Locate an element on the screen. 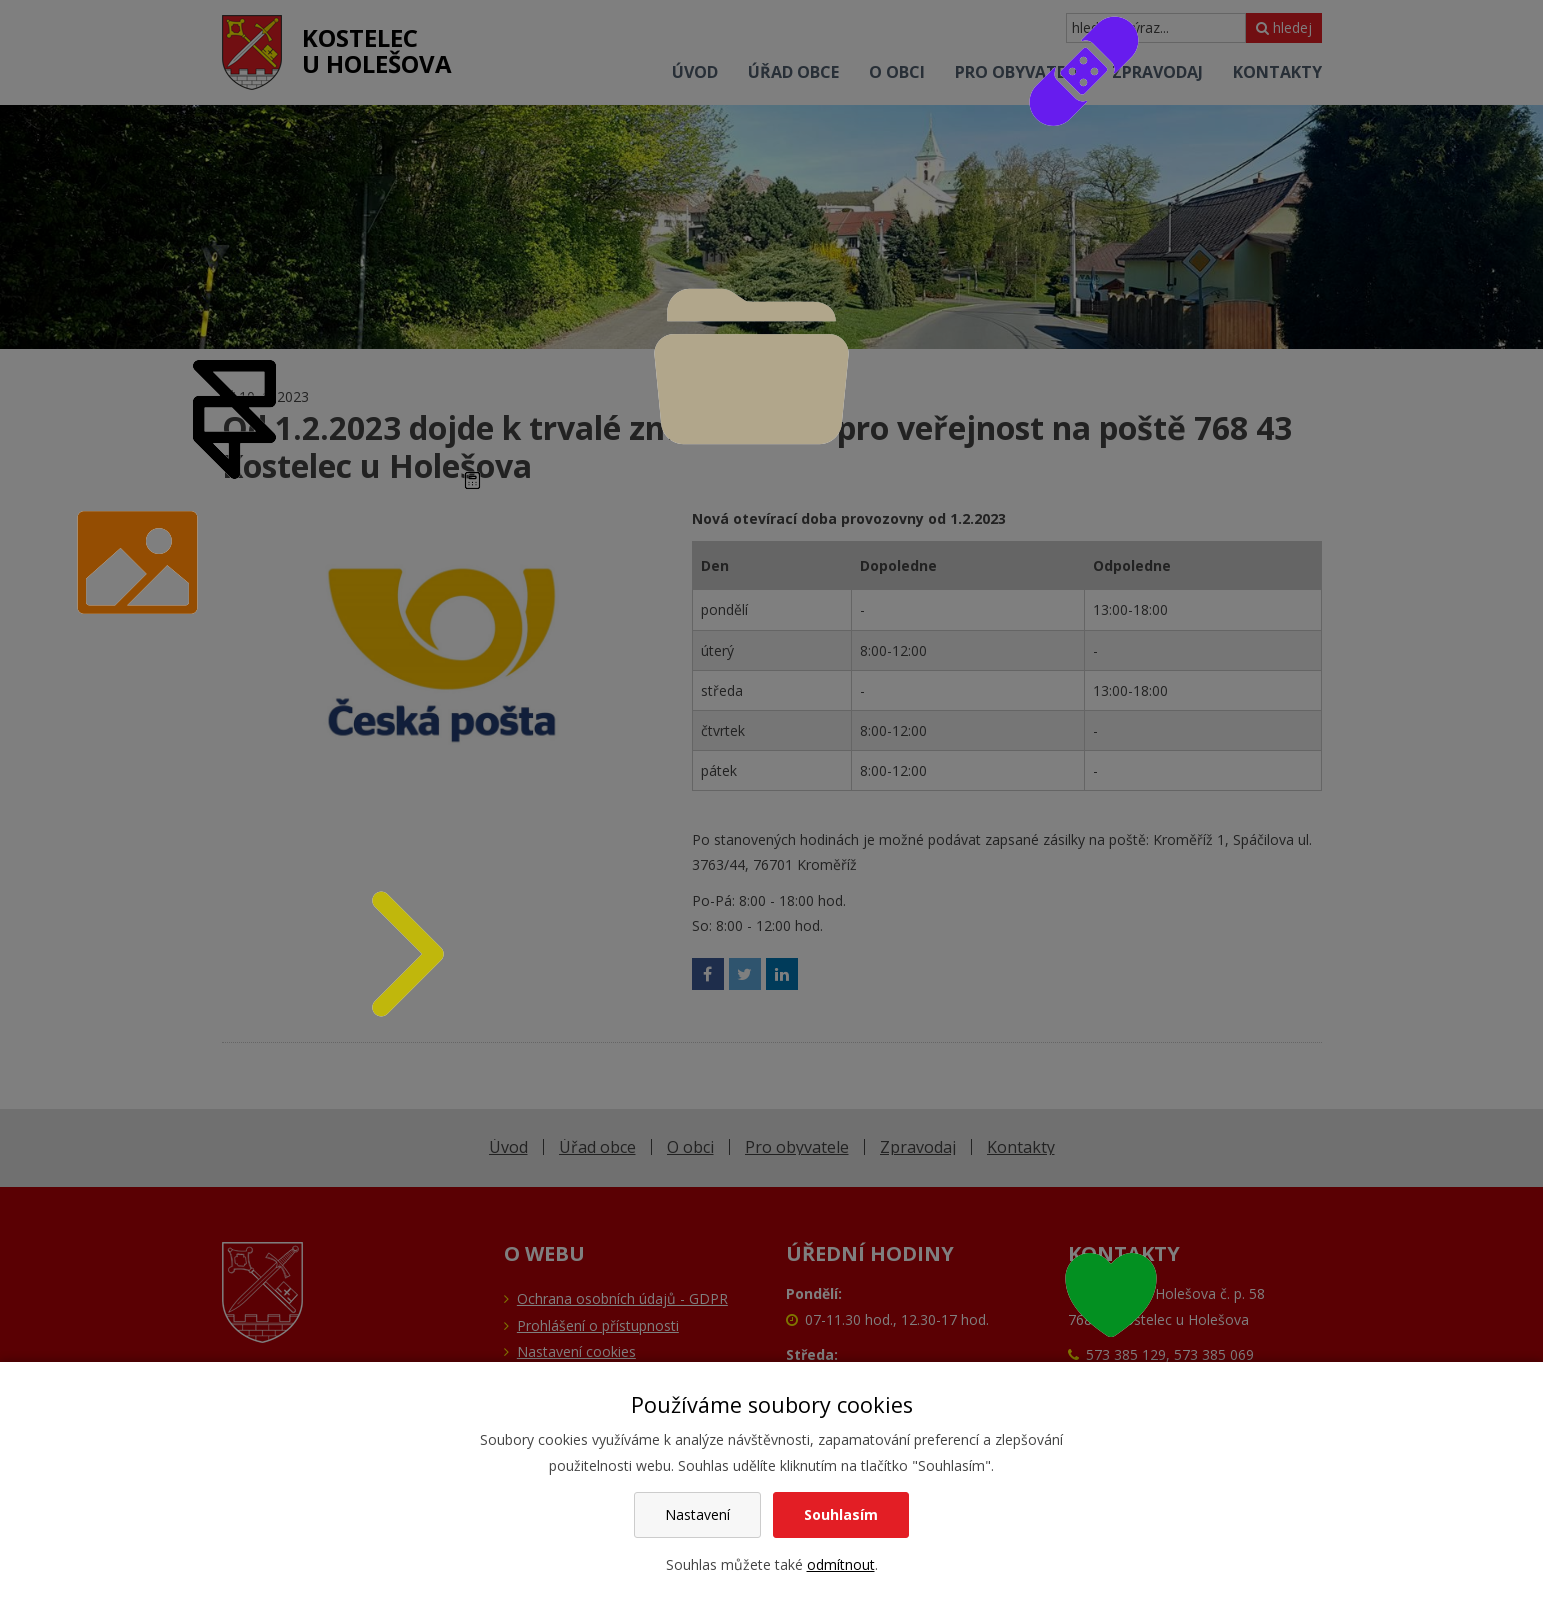 The width and height of the screenshot is (1543, 1617). open folder to view contents is located at coordinates (751, 366).